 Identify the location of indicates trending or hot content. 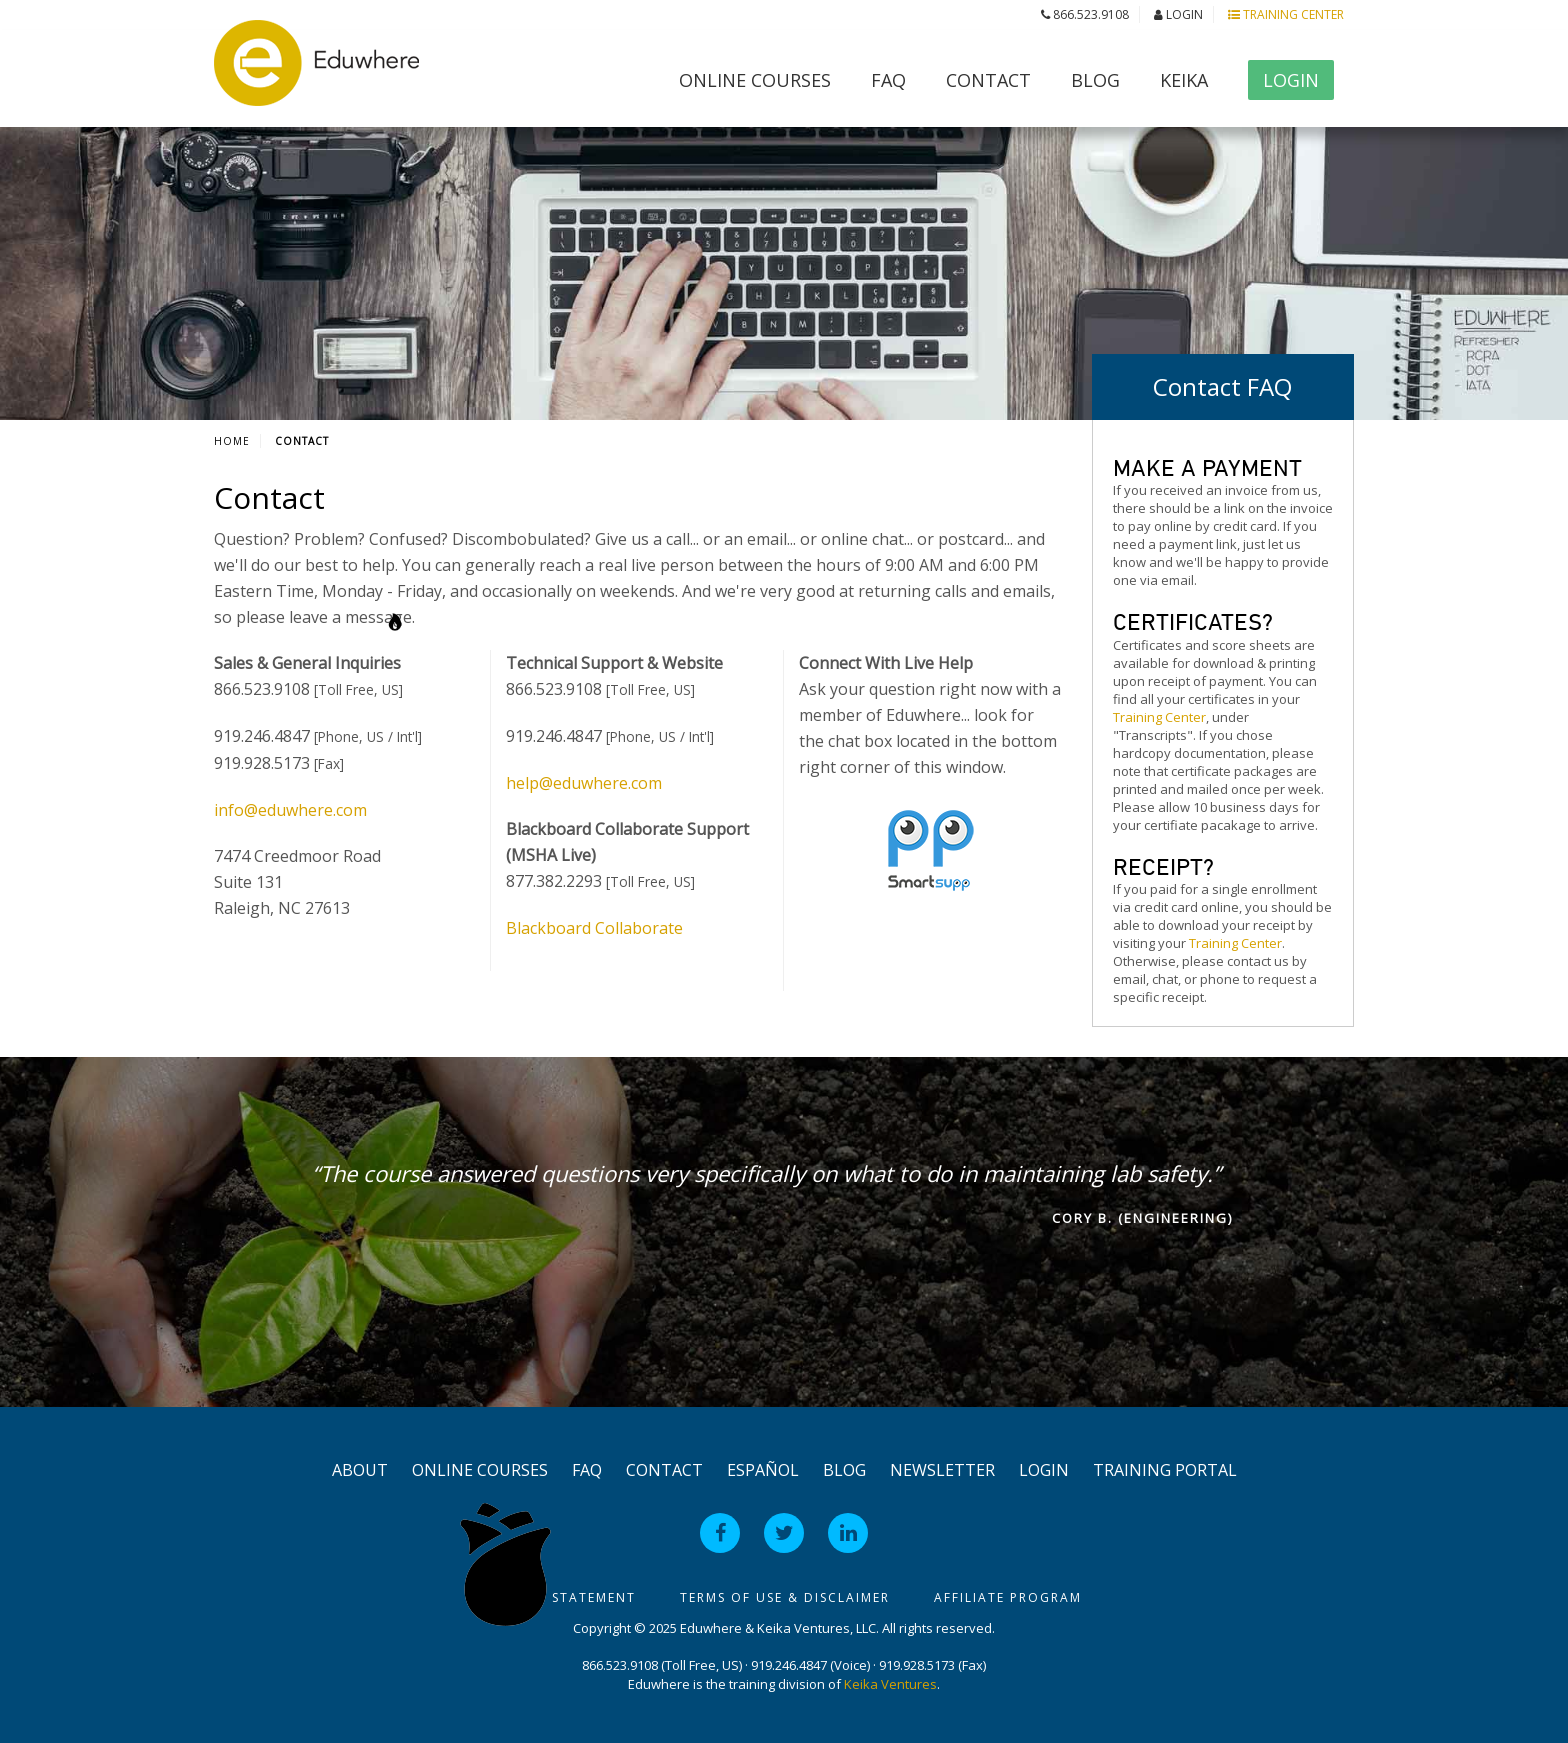
(395, 622).